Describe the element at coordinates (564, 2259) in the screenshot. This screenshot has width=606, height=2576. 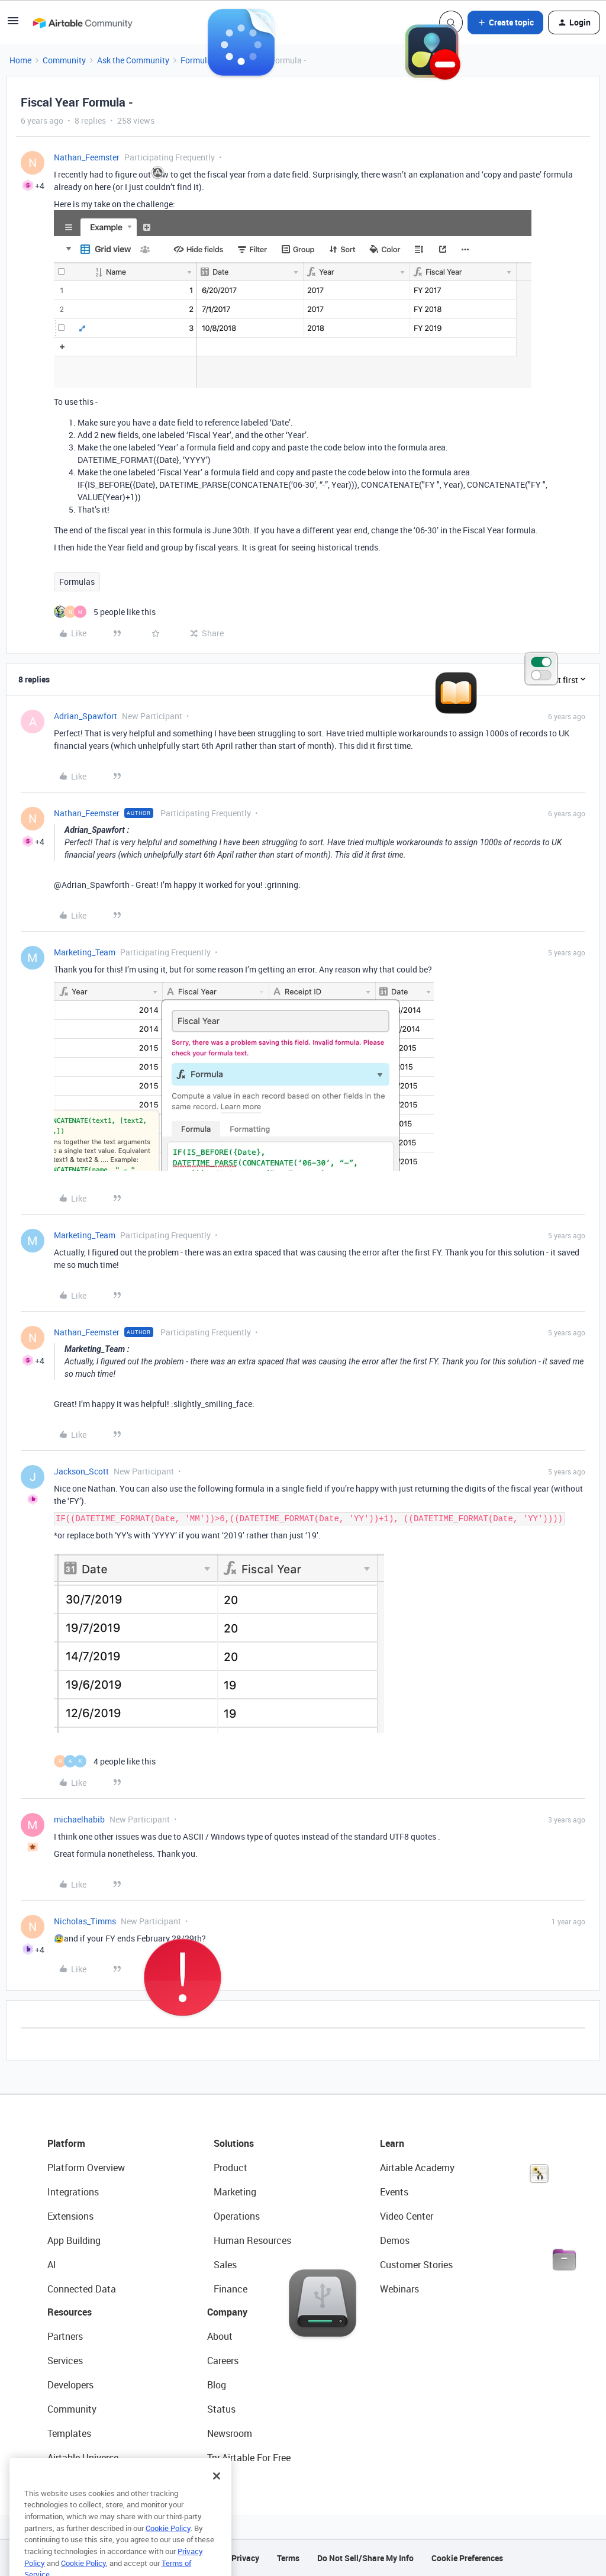
I see `open the nautilus file manager` at that location.